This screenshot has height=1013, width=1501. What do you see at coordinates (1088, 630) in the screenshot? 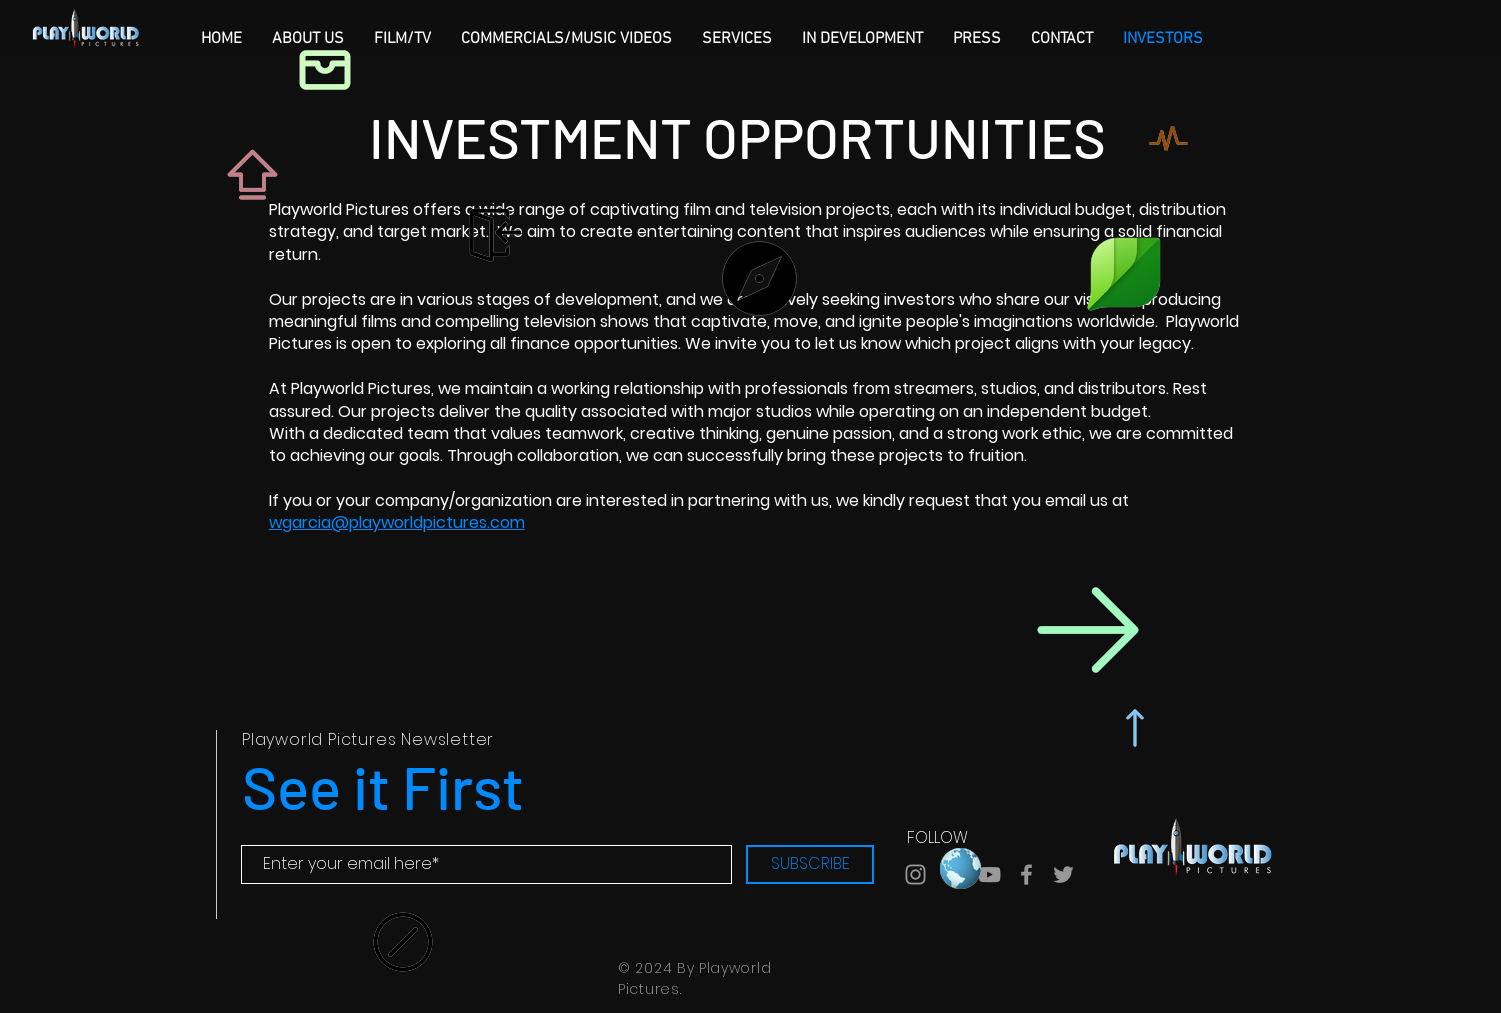
I see `navigate to the next item or page` at bounding box center [1088, 630].